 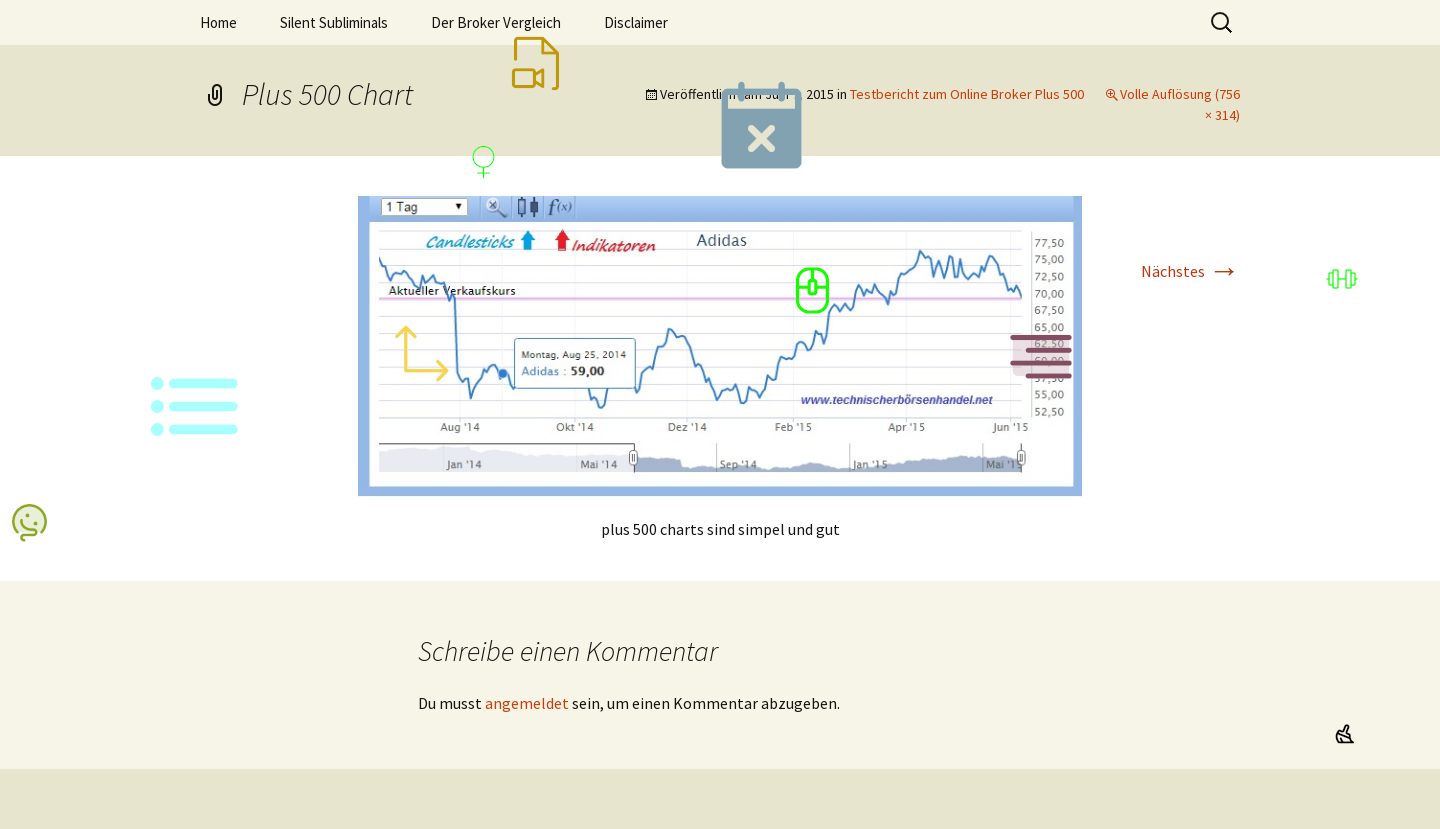 What do you see at coordinates (193, 406) in the screenshot?
I see `view items in a list format` at bounding box center [193, 406].